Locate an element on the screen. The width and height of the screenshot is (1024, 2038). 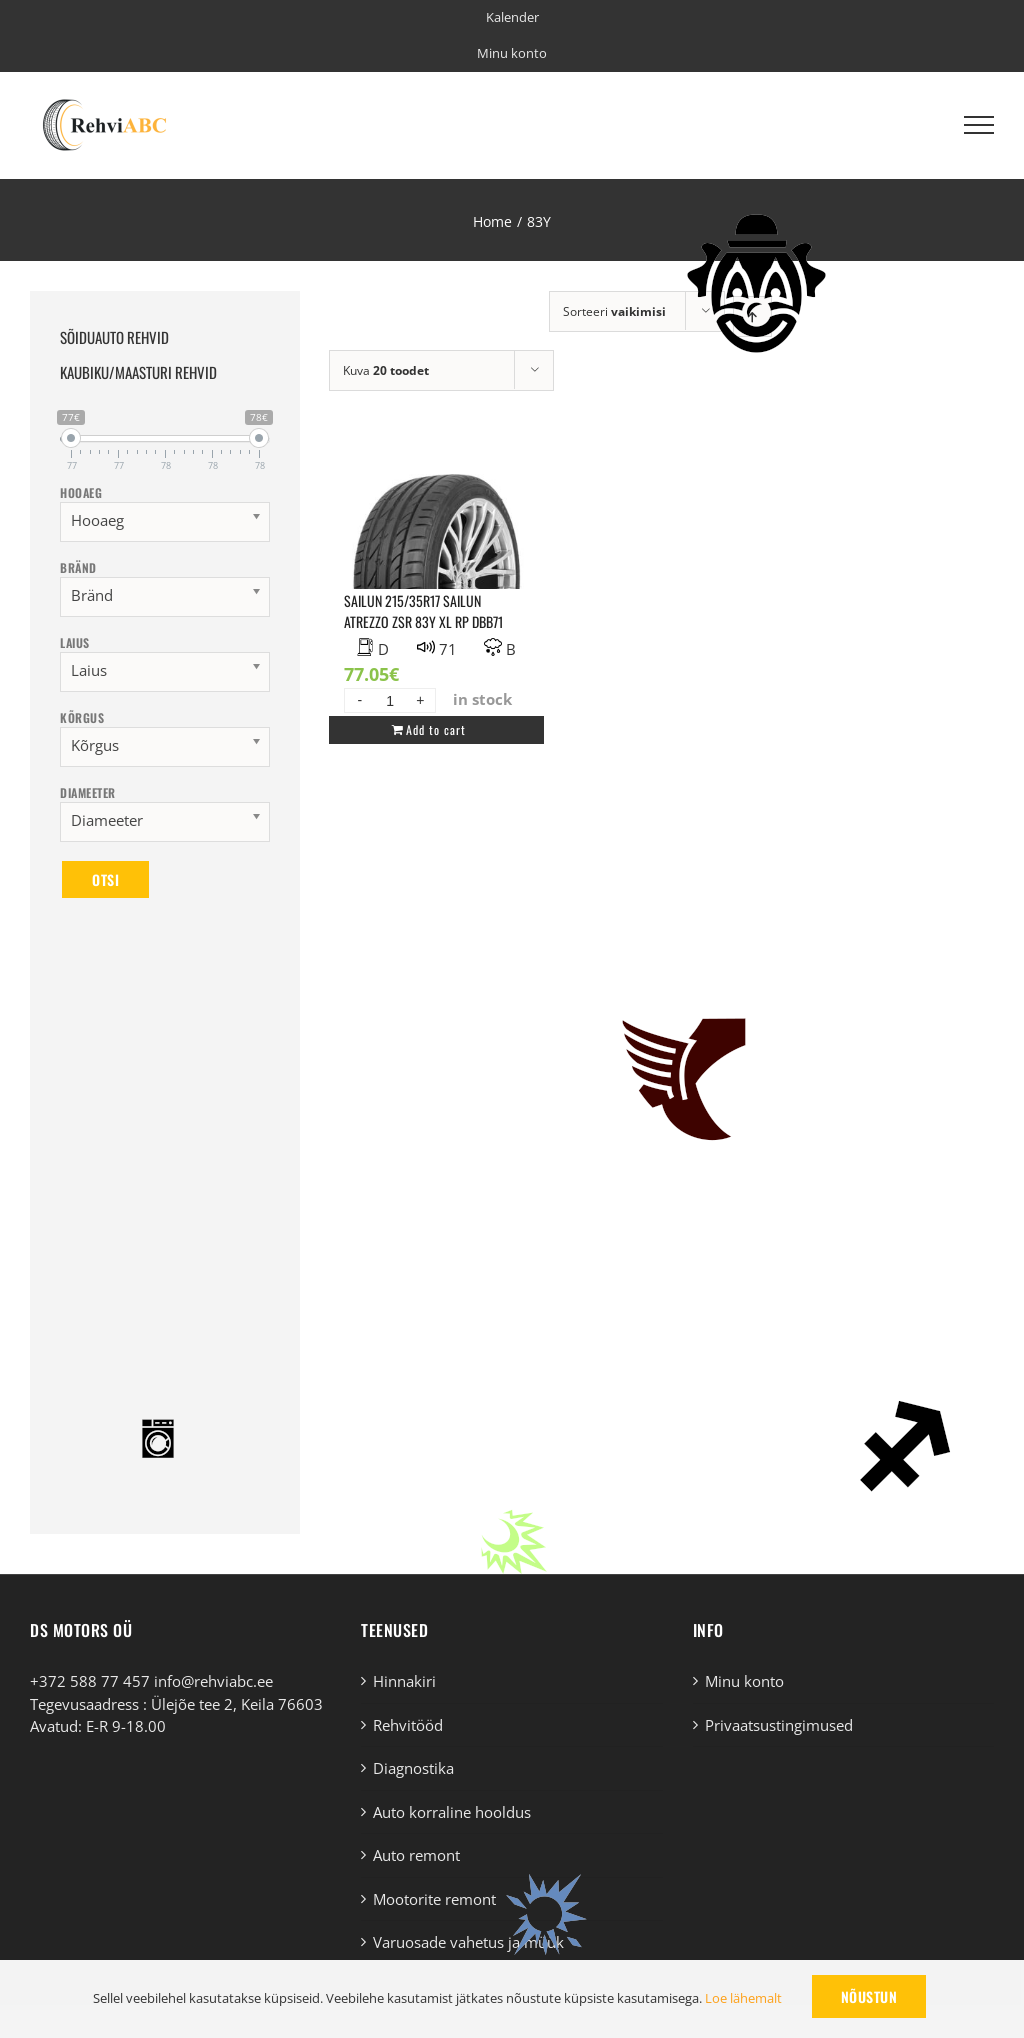
indicates speed boost or agility power-up is located at coordinates (683, 1079).